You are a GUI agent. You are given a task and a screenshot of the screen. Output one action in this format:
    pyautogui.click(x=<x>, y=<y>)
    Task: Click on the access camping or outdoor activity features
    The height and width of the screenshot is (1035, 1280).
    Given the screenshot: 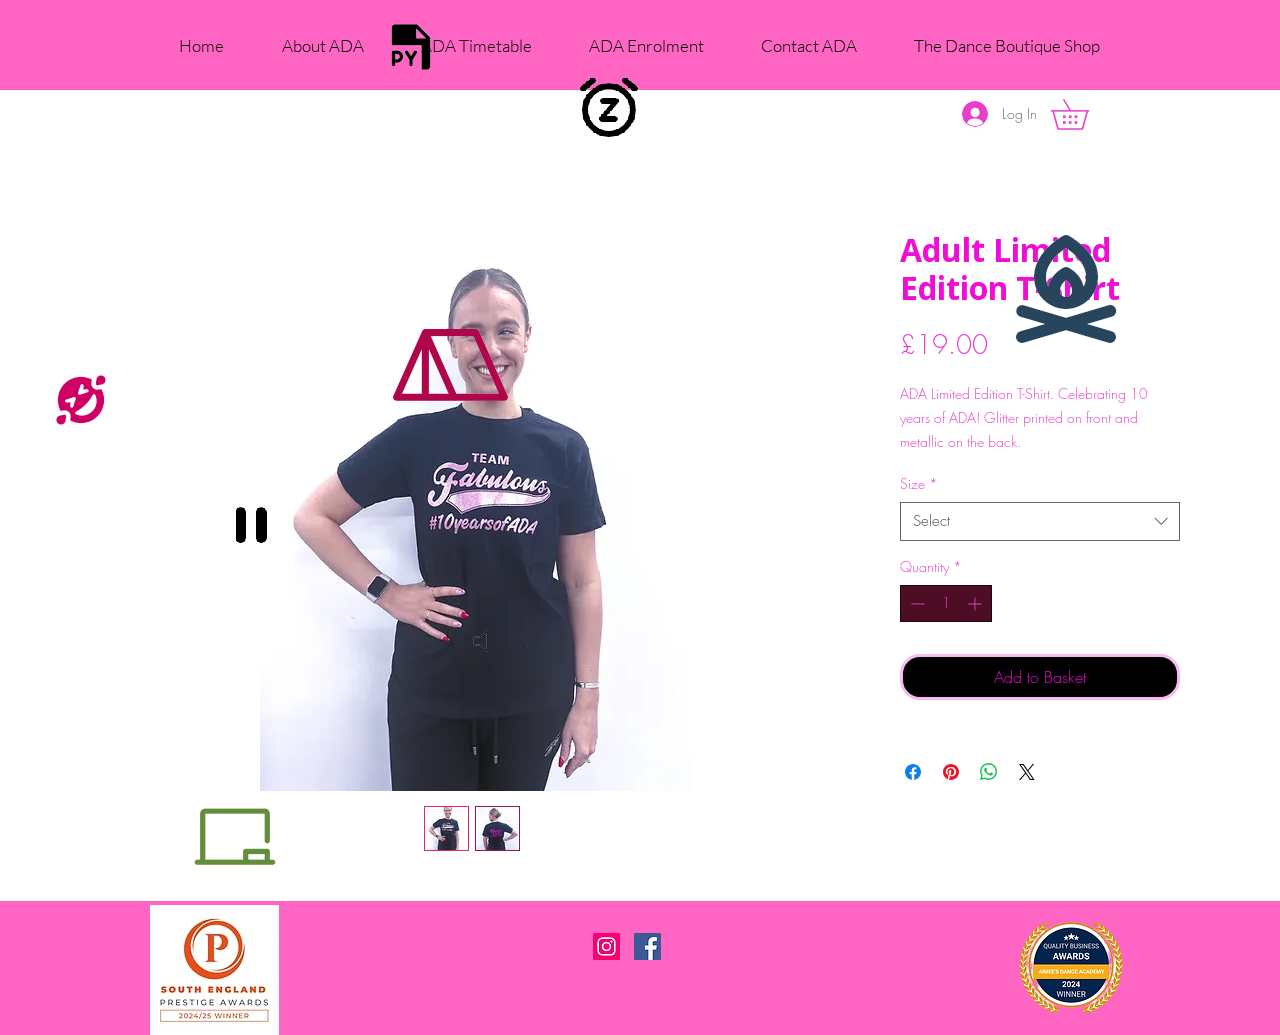 What is the action you would take?
    pyautogui.click(x=1066, y=289)
    